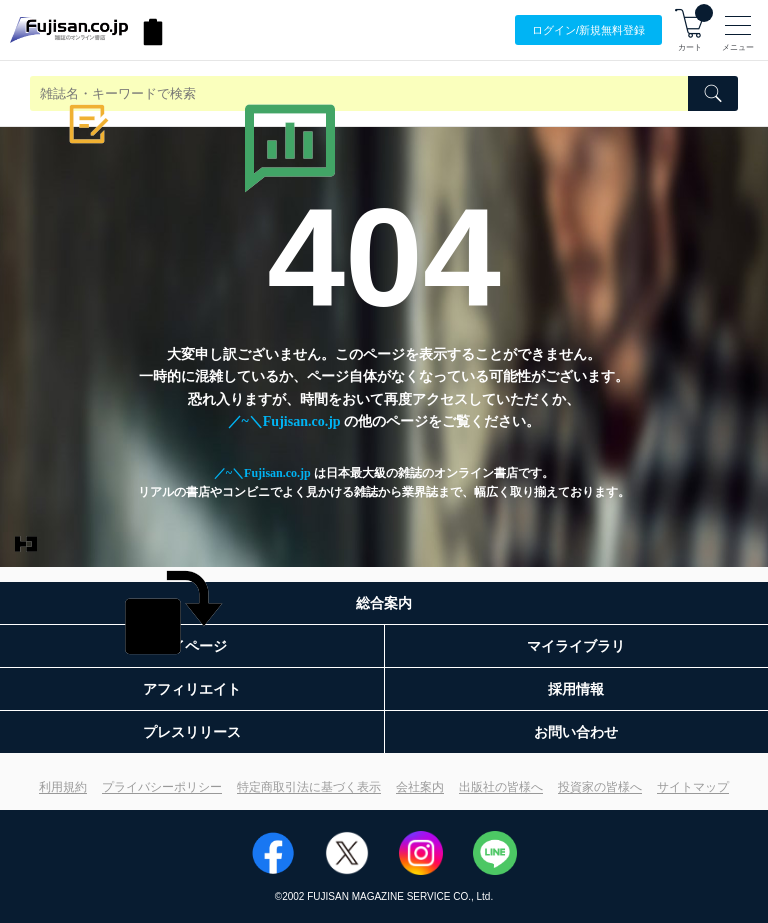 The image size is (768, 923). I want to click on edit or compose a draft document, so click(87, 124).